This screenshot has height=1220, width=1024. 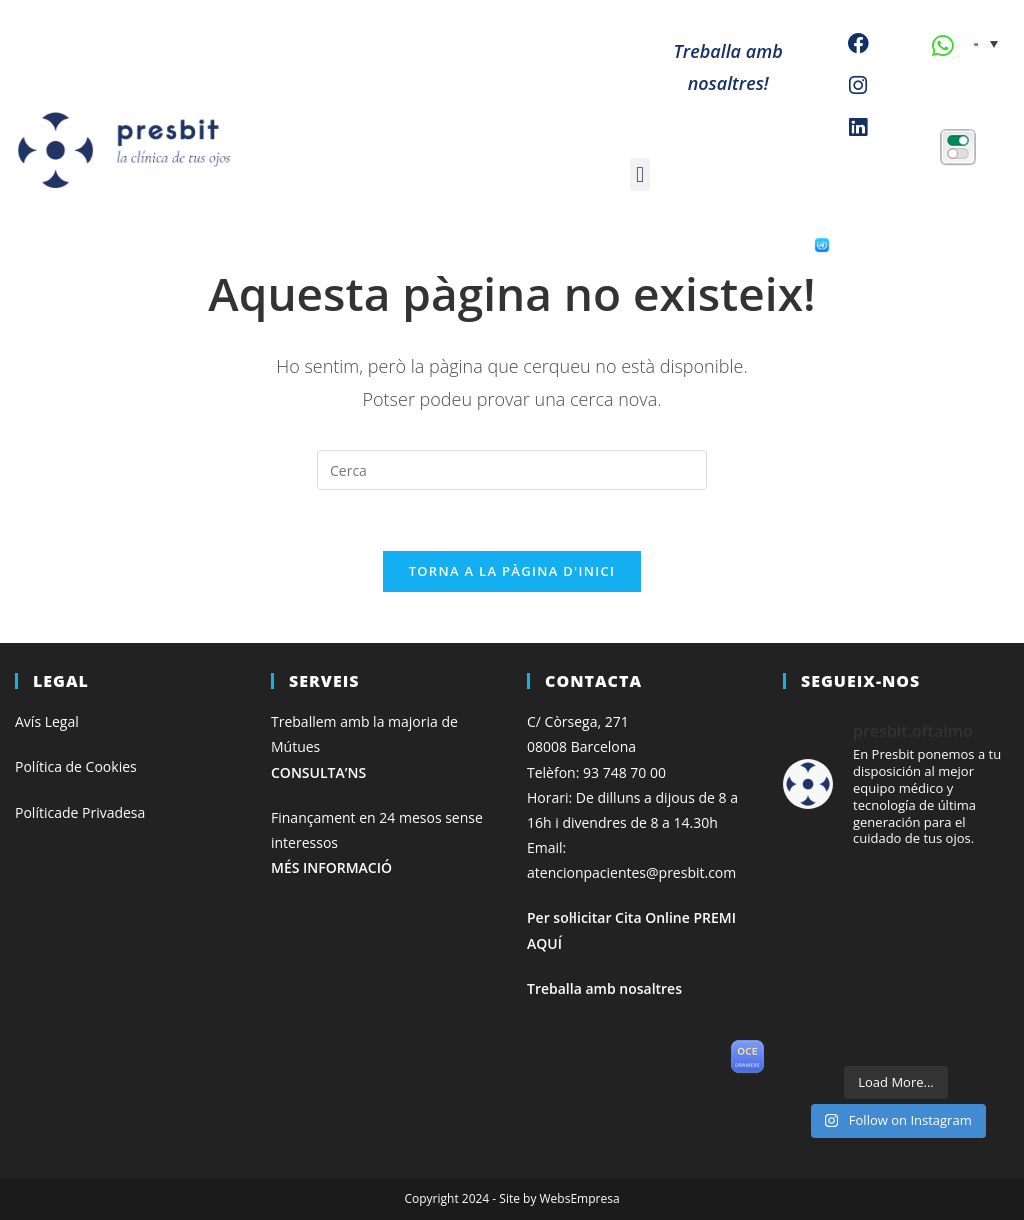 What do you see at coordinates (822, 245) in the screenshot?
I see `open language and region settings` at bounding box center [822, 245].